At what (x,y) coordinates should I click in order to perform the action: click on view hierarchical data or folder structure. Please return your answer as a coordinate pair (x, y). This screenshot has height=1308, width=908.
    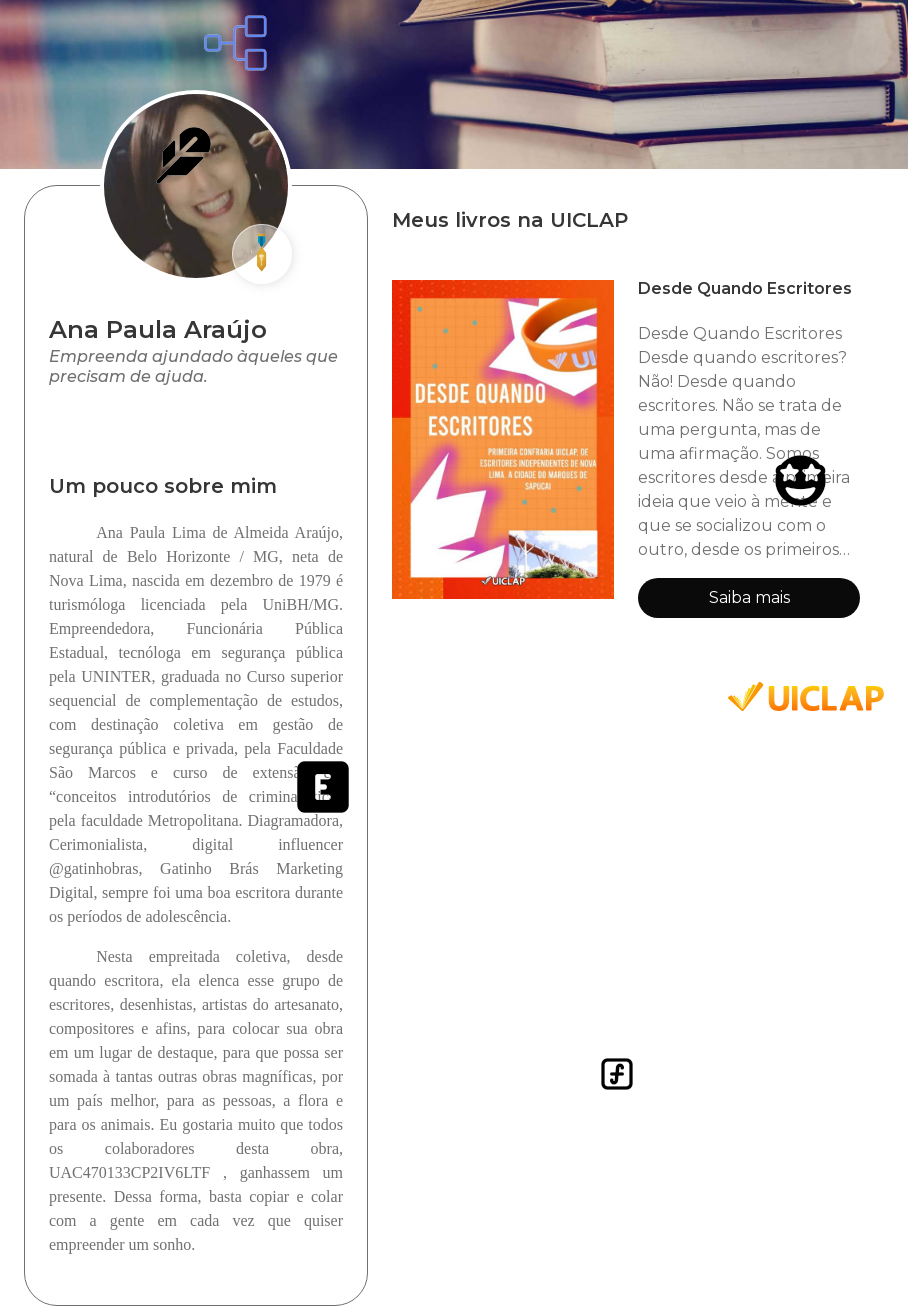
    Looking at the image, I should click on (239, 43).